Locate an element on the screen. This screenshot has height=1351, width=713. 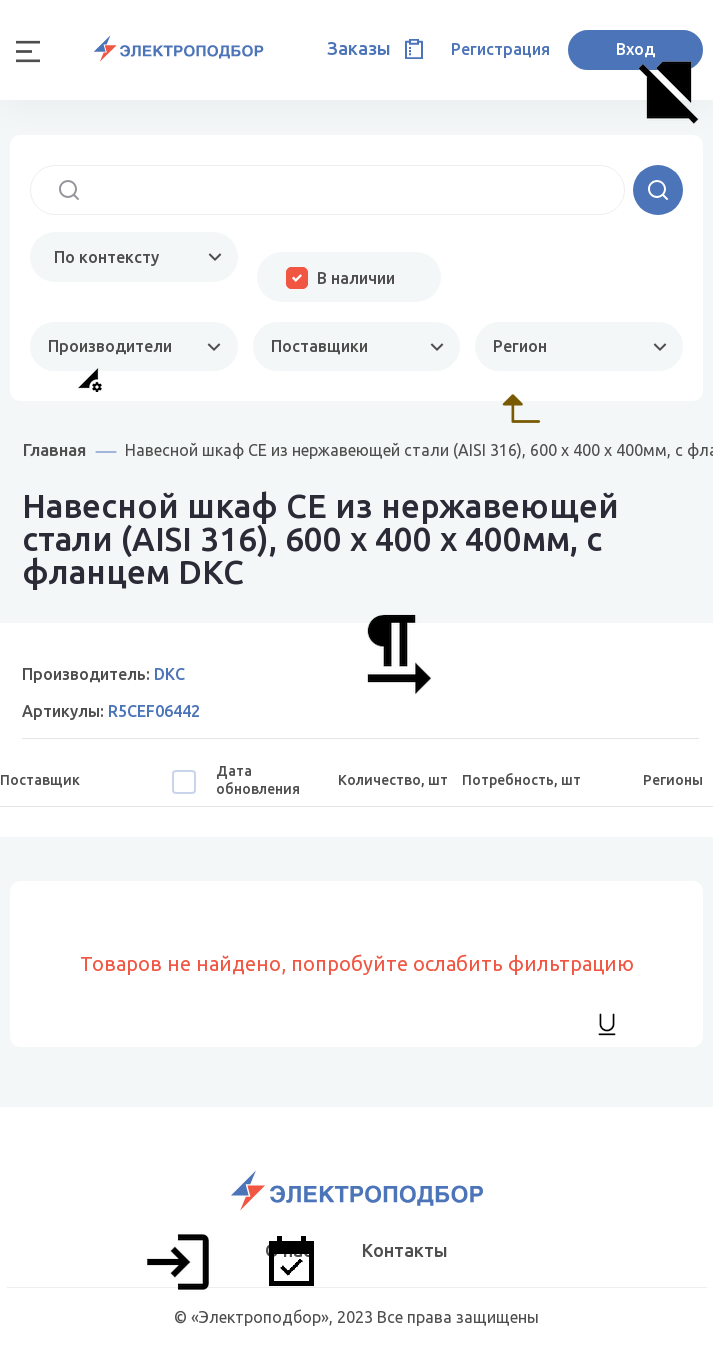
sign in to your account is located at coordinates (178, 1262).